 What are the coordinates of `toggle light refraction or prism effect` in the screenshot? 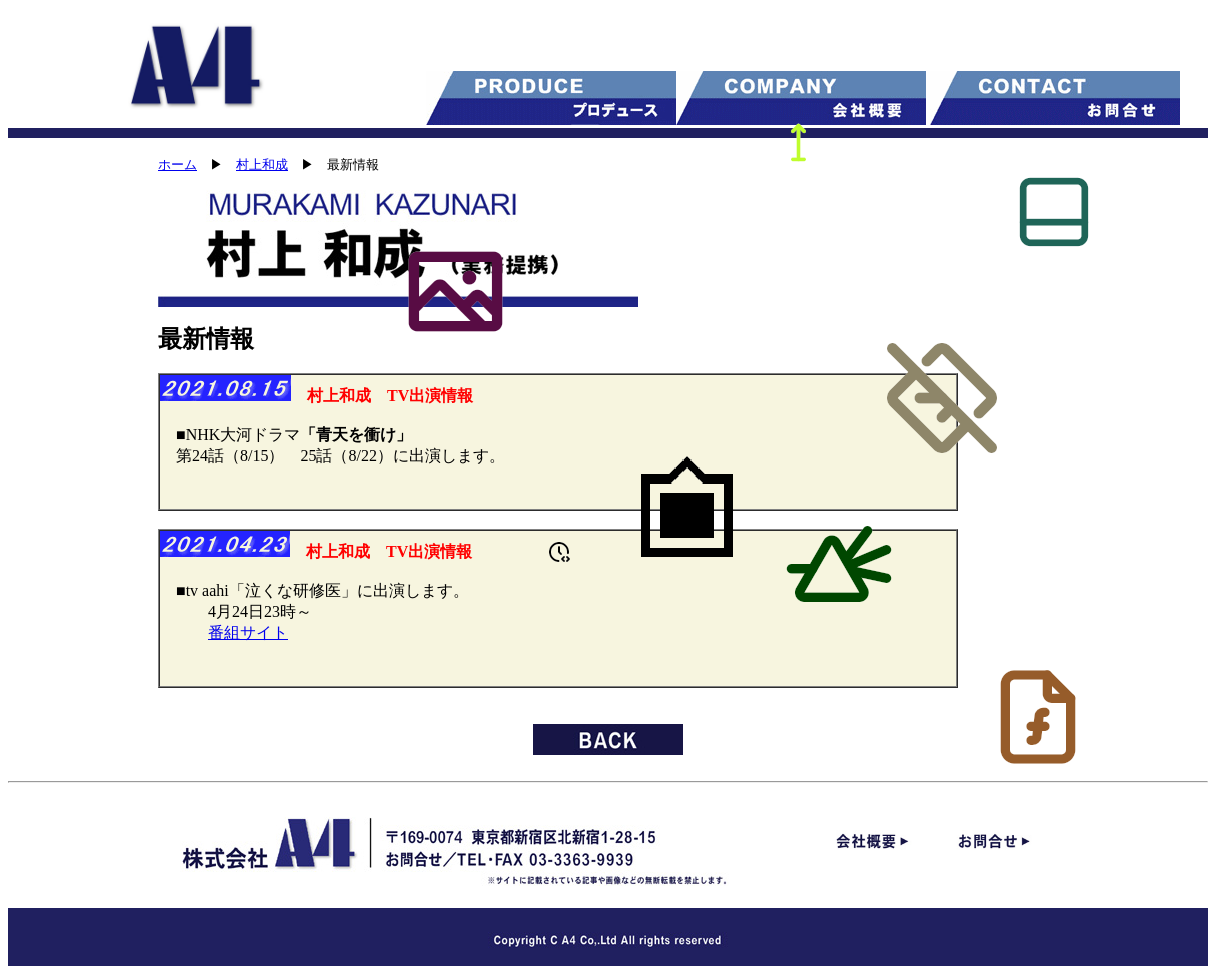 It's located at (839, 564).